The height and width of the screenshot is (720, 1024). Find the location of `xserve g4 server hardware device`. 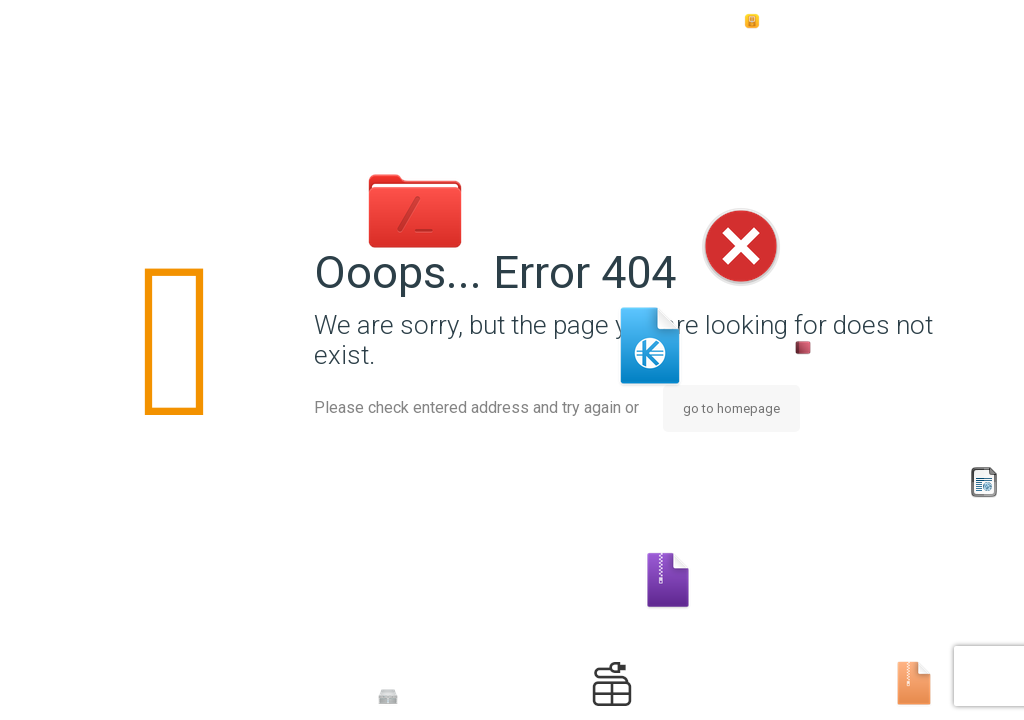

xserve g4 server hardware device is located at coordinates (388, 696).